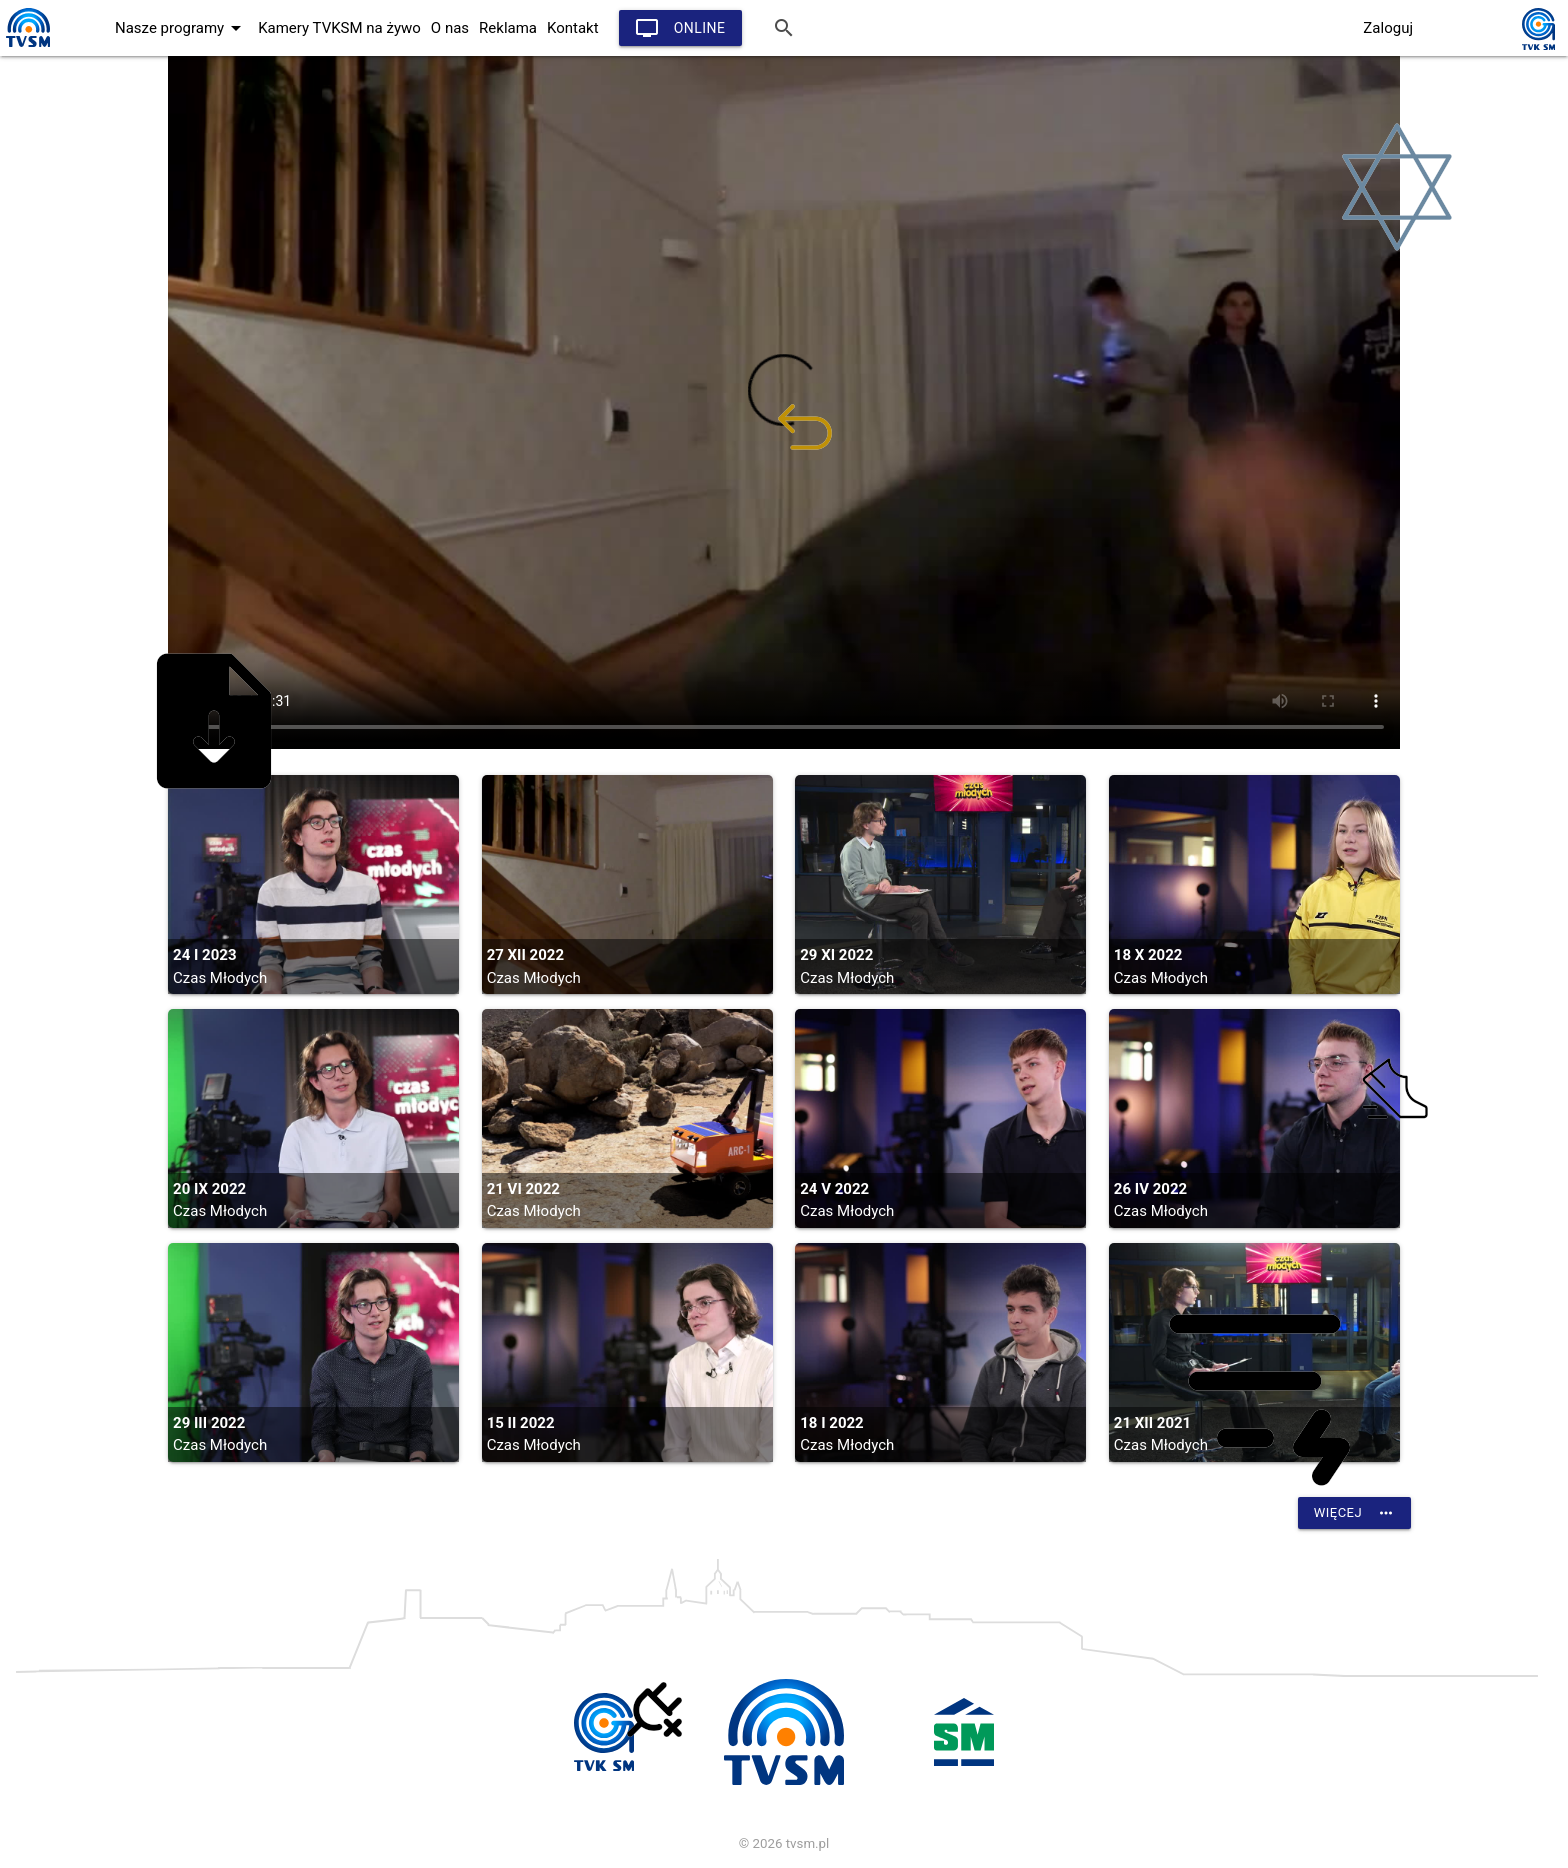 This screenshot has width=1568, height=1868. I want to click on download a file, so click(214, 721).